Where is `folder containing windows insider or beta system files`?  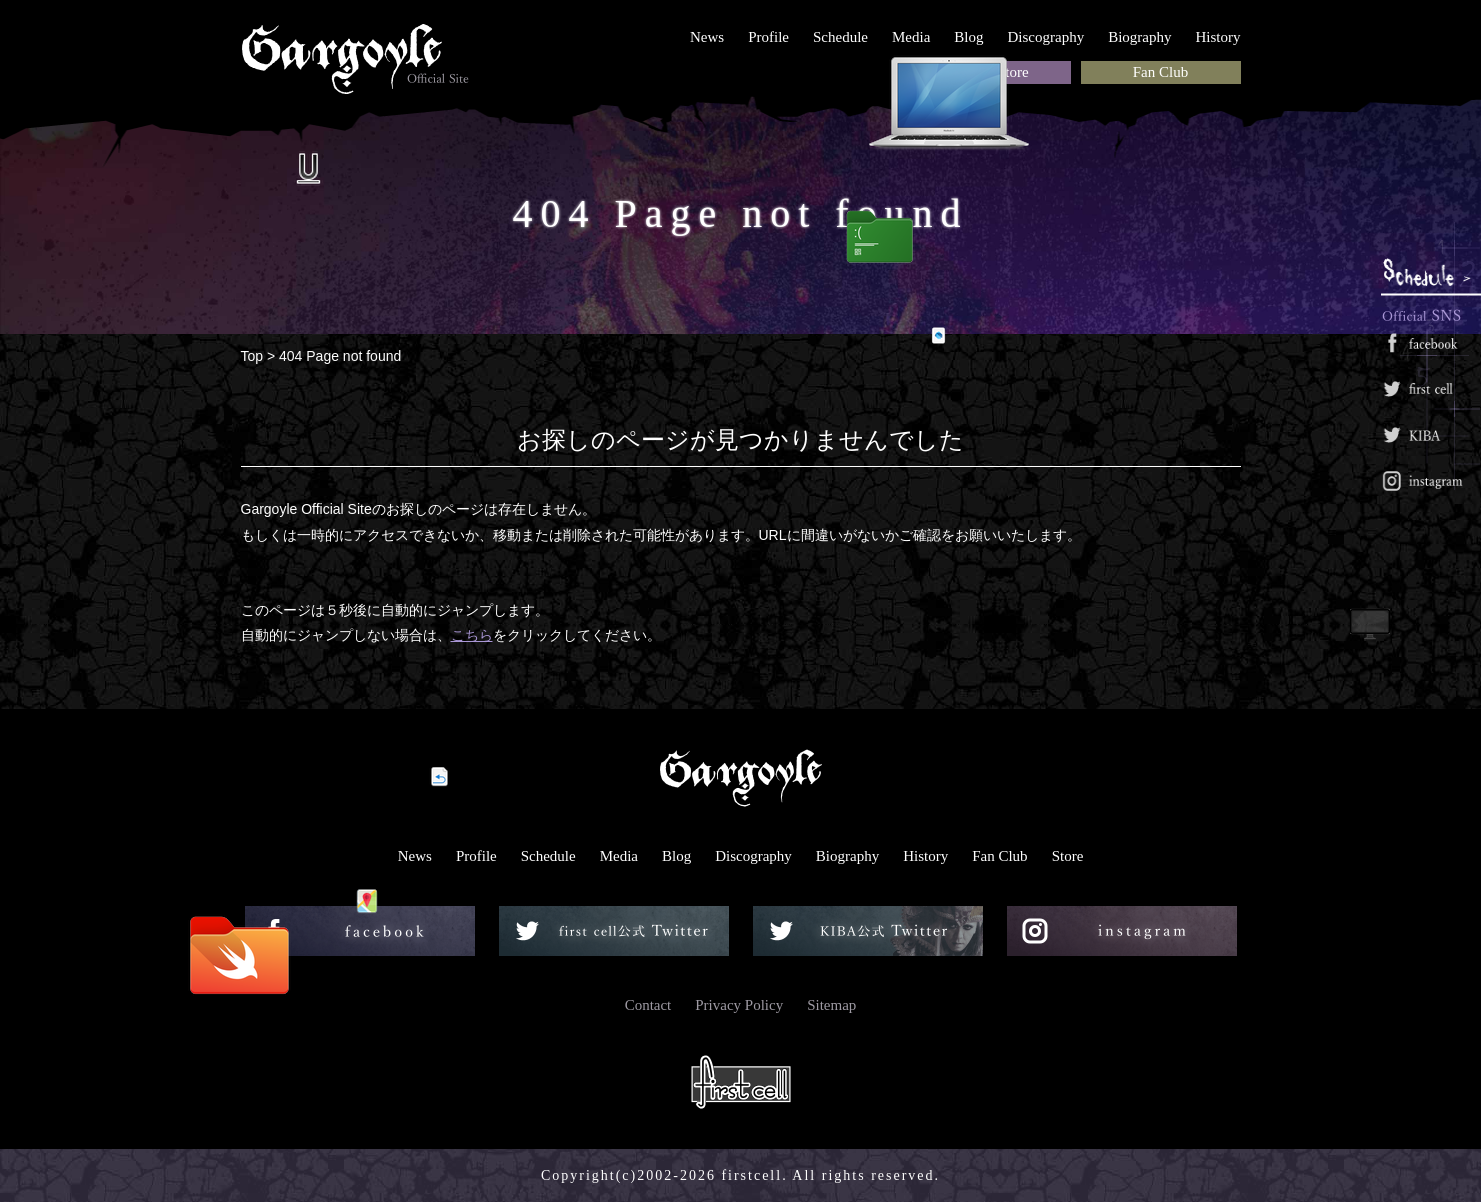
folder containing windows insider or beta system files is located at coordinates (879, 238).